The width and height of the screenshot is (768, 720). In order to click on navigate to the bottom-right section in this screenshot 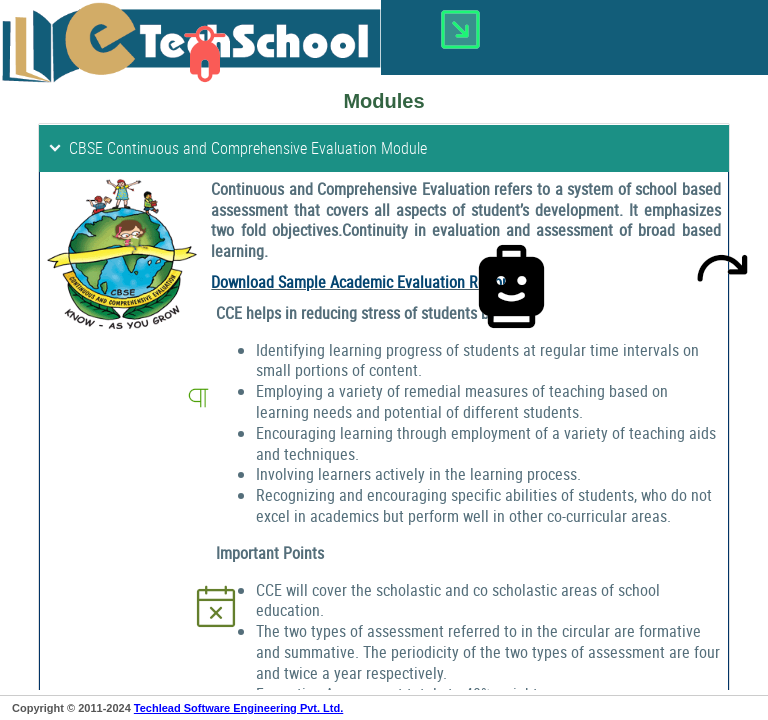, I will do `click(460, 29)`.